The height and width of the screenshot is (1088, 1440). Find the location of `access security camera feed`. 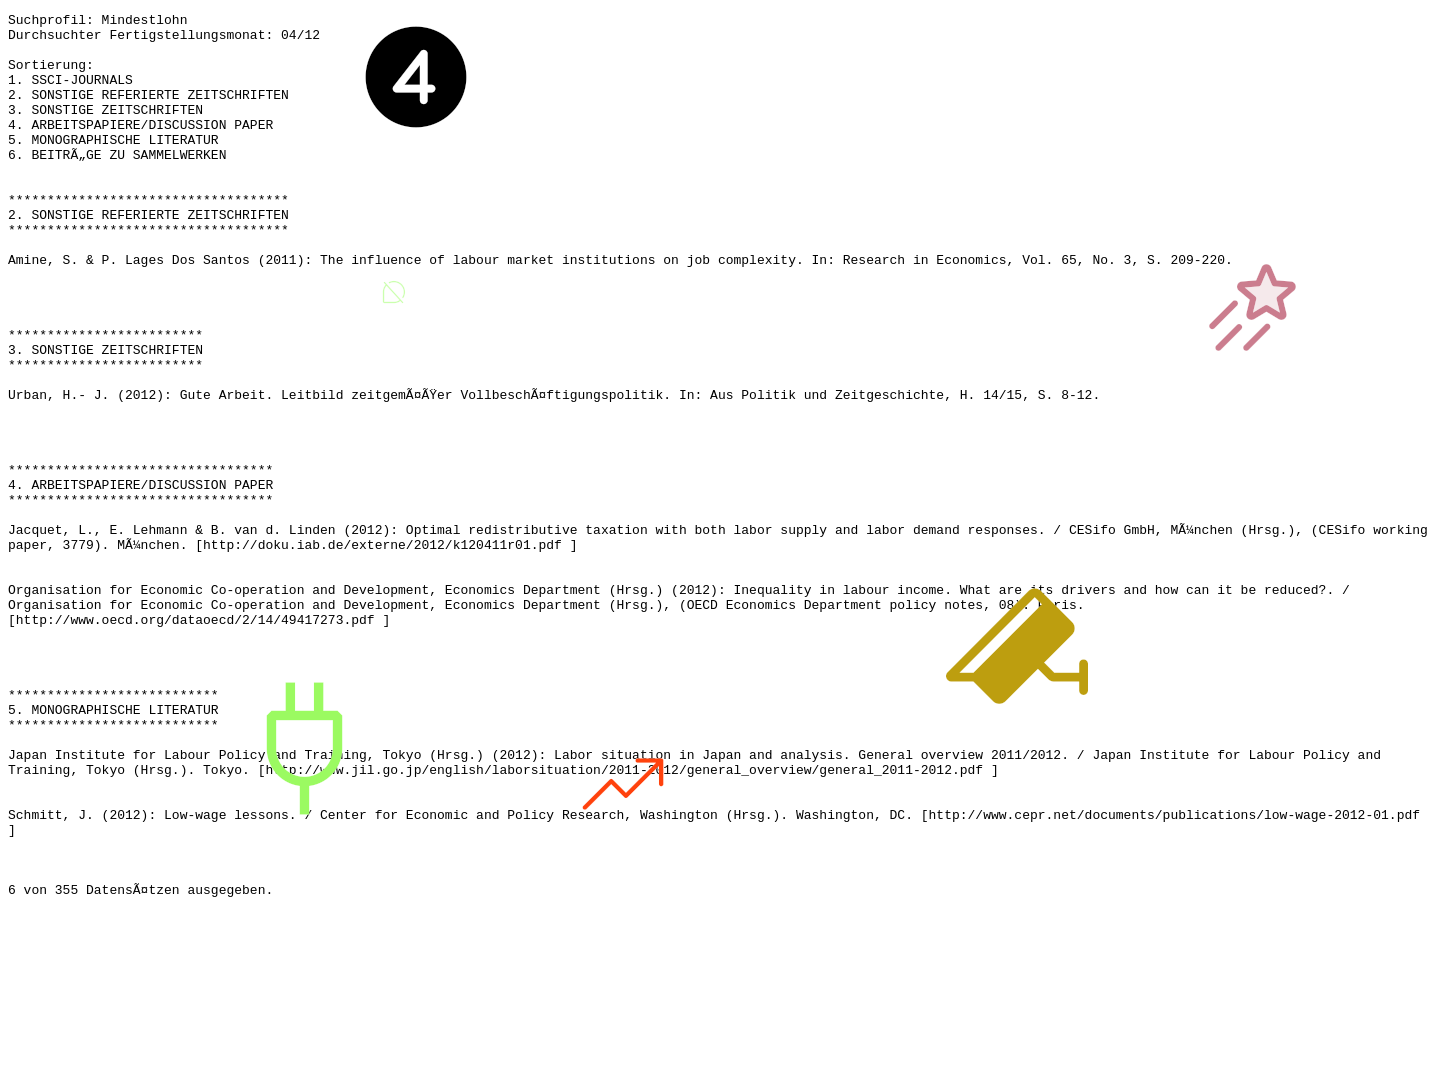

access security camera feed is located at coordinates (1017, 655).